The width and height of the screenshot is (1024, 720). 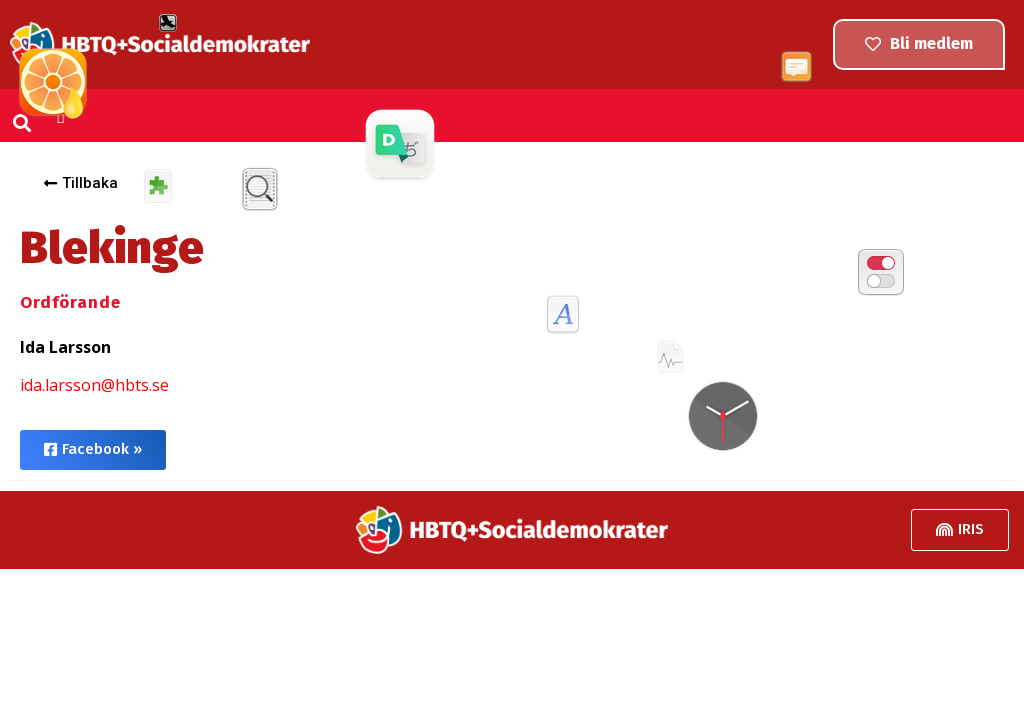 I want to click on a font file type indicator, so click(x=563, y=314).